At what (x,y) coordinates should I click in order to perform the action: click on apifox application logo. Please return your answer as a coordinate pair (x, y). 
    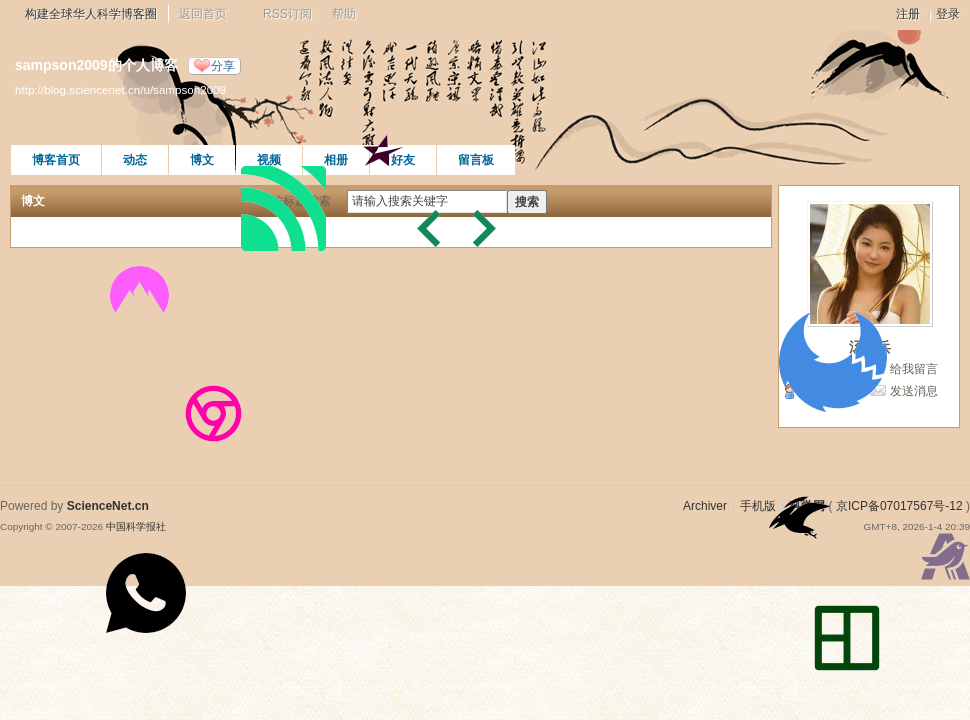
    Looking at the image, I should click on (833, 362).